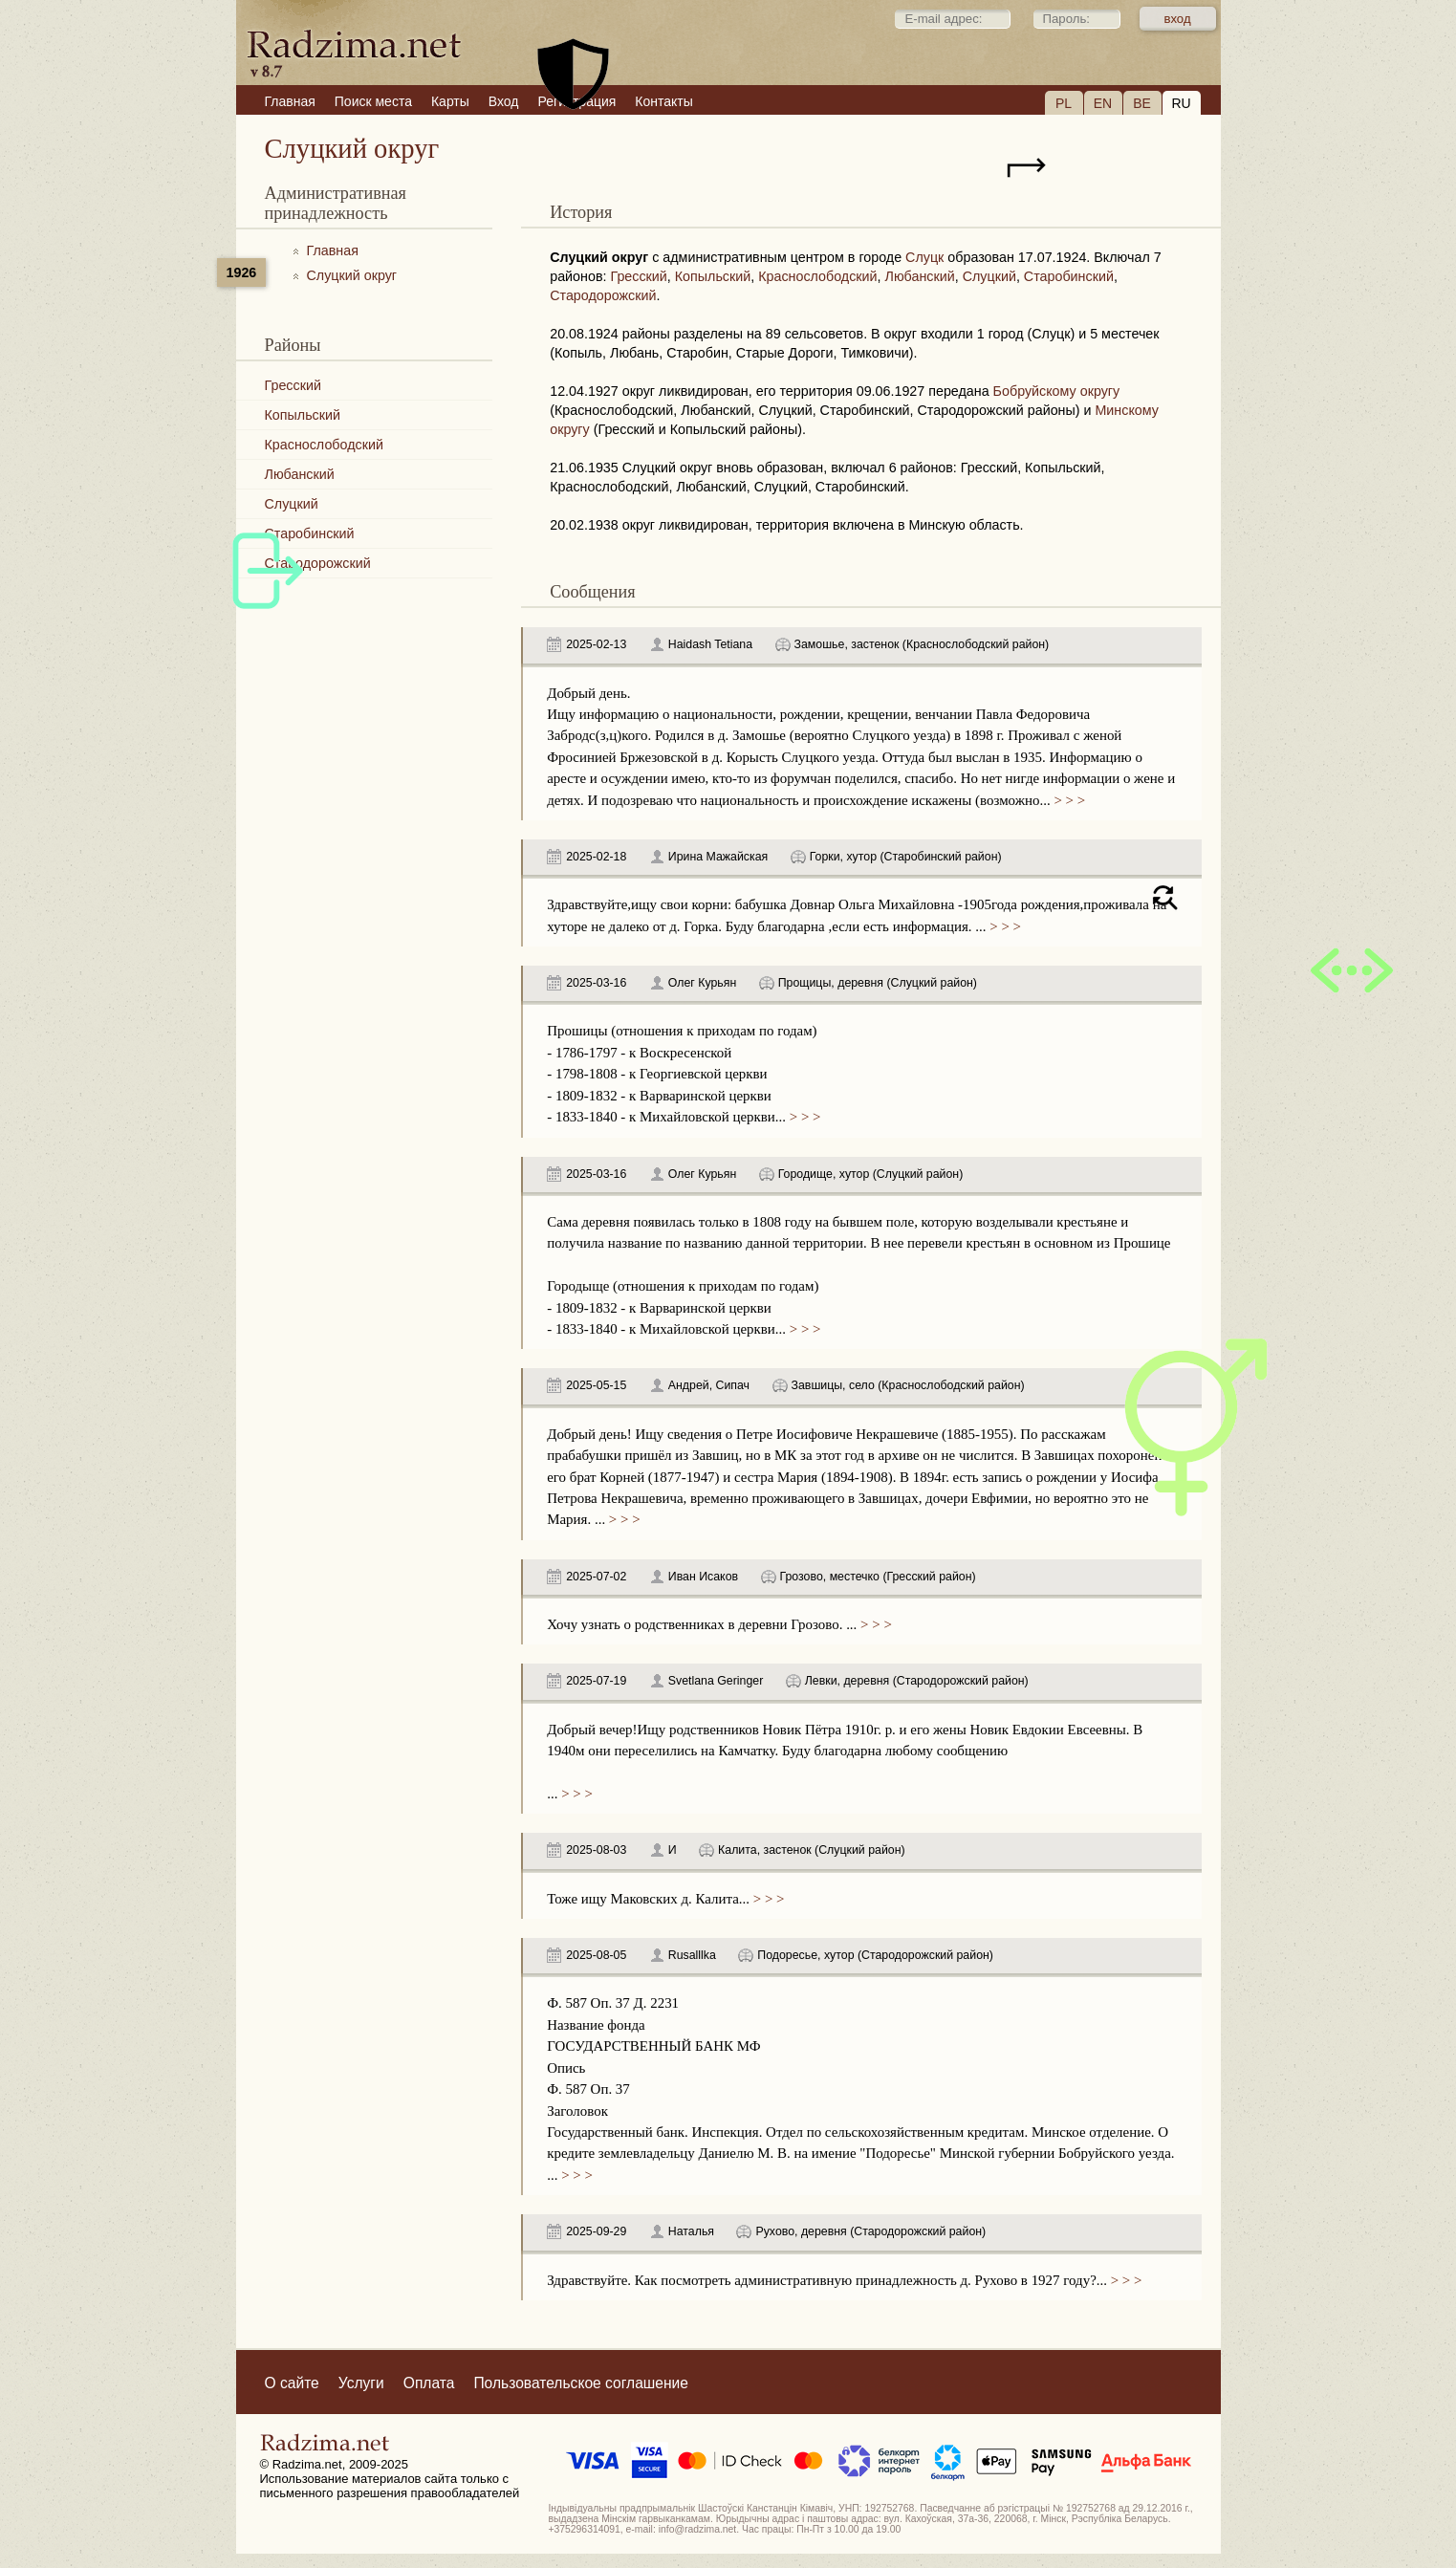 Image resolution: width=1456 pixels, height=2568 pixels. I want to click on select gender or sex options, so click(1196, 1427).